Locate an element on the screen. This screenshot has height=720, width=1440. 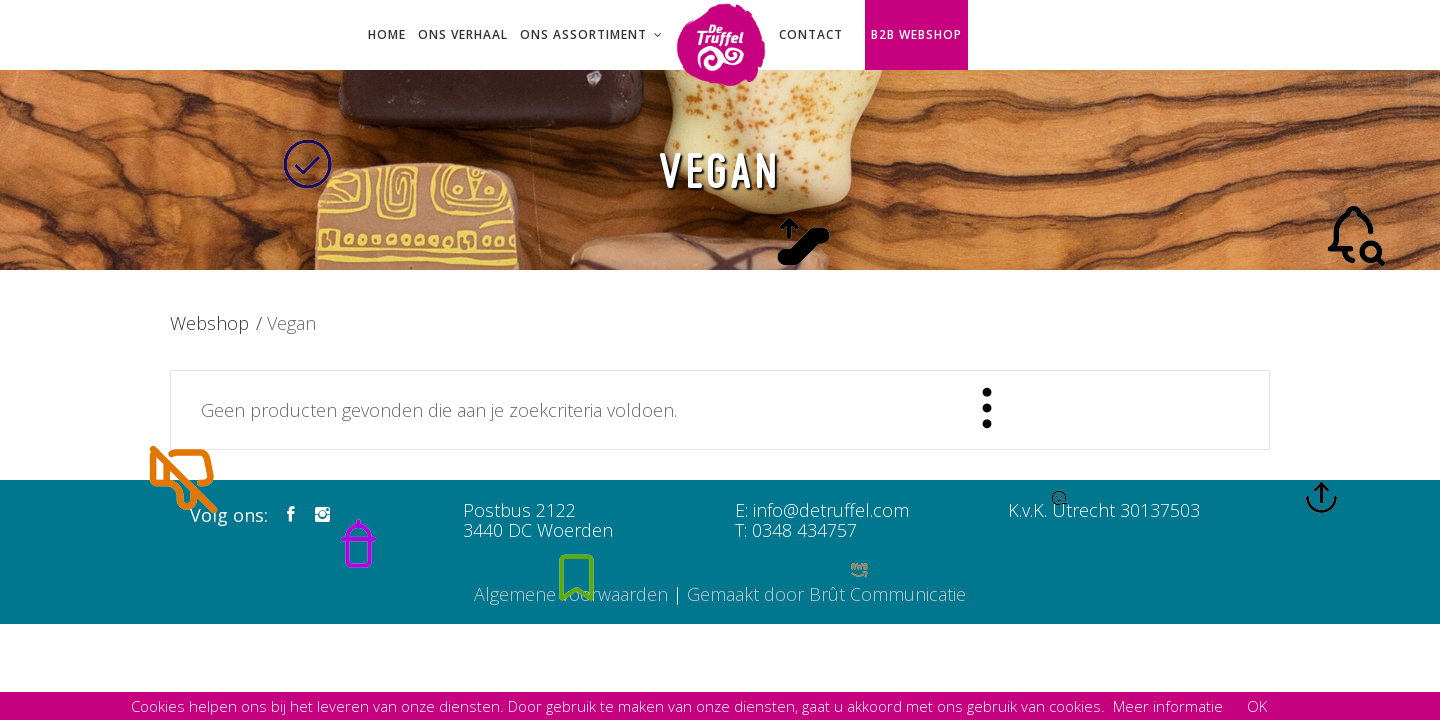
dislike feature is disabled or unavailable is located at coordinates (183, 479).